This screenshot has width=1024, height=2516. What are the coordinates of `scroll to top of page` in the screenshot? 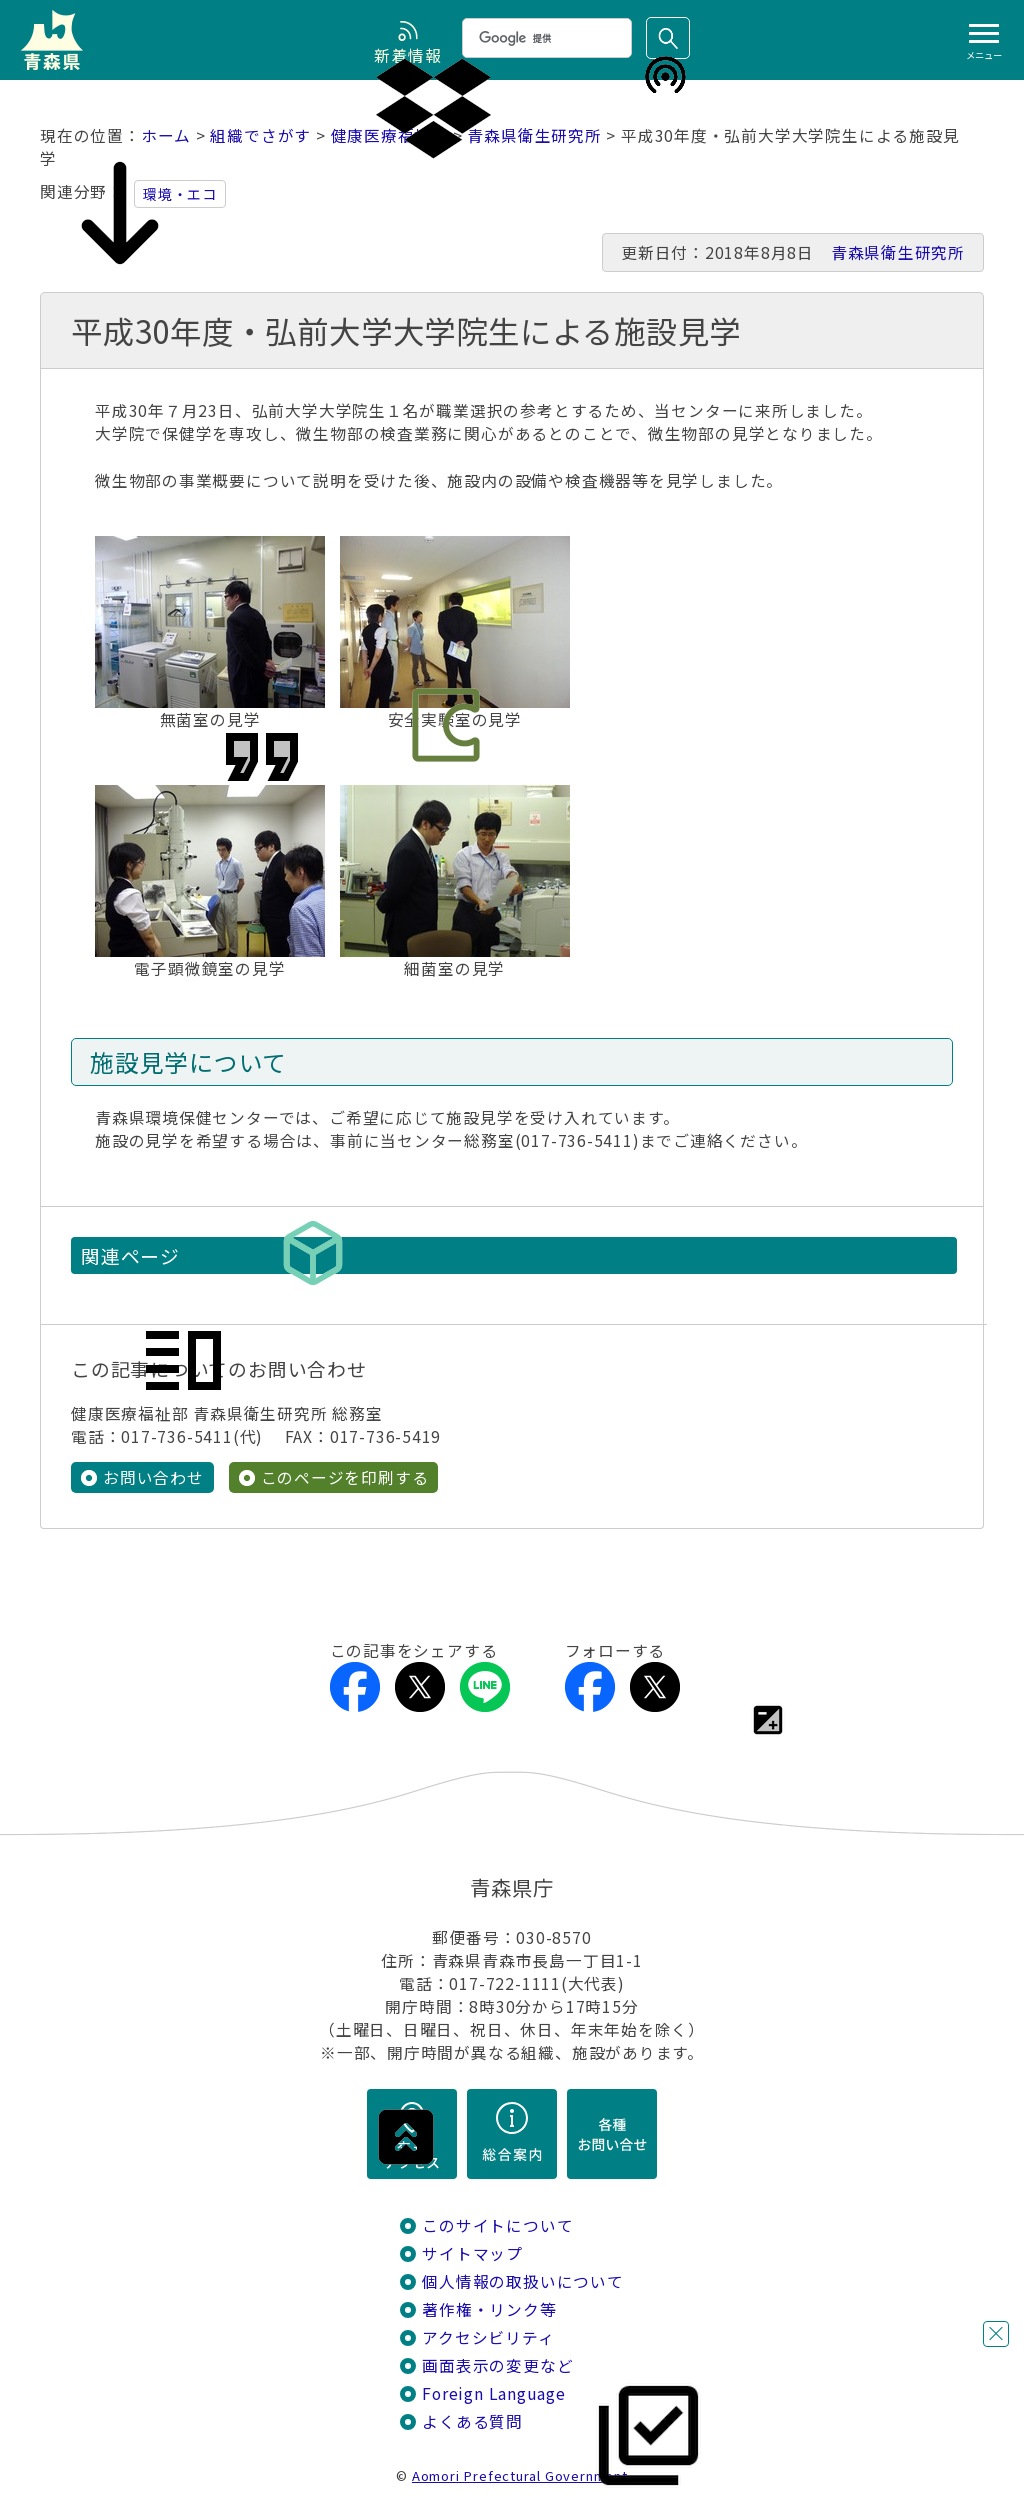 It's located at (406, 2137).